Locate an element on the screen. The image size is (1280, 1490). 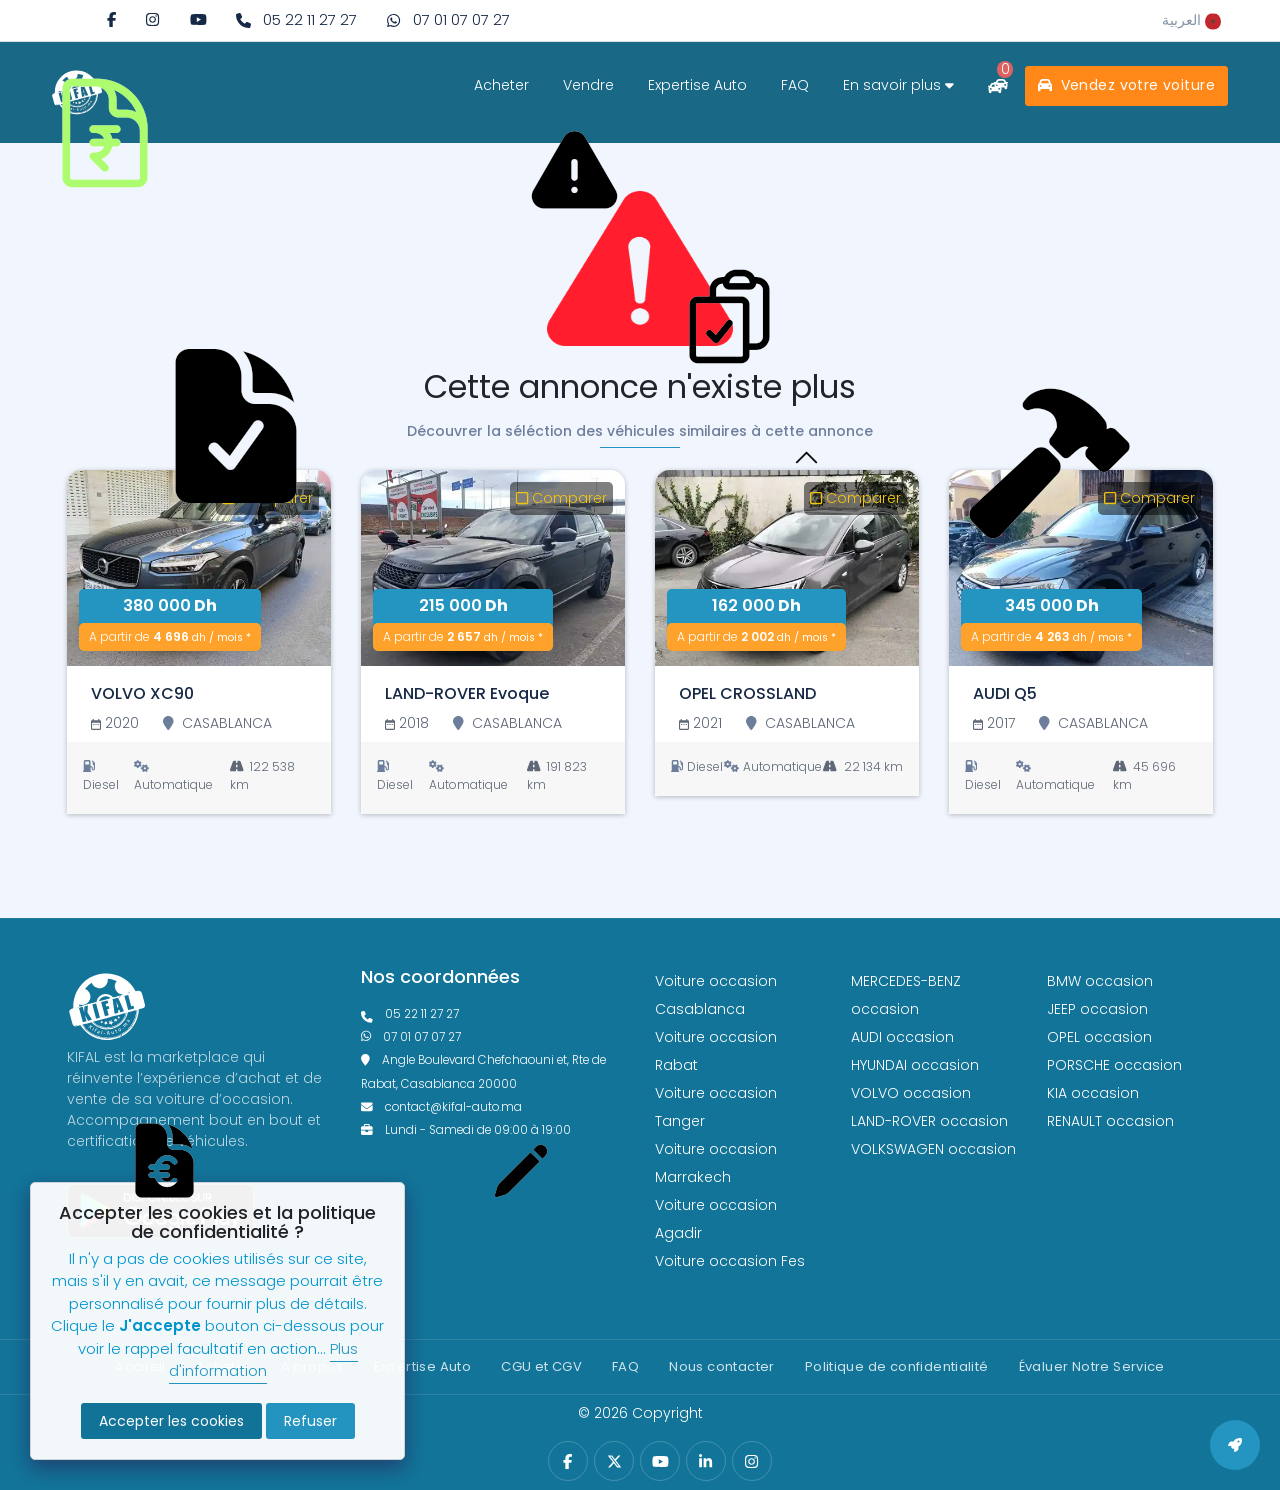
indicates a warning or caution state is located at coordinates (574, 174).